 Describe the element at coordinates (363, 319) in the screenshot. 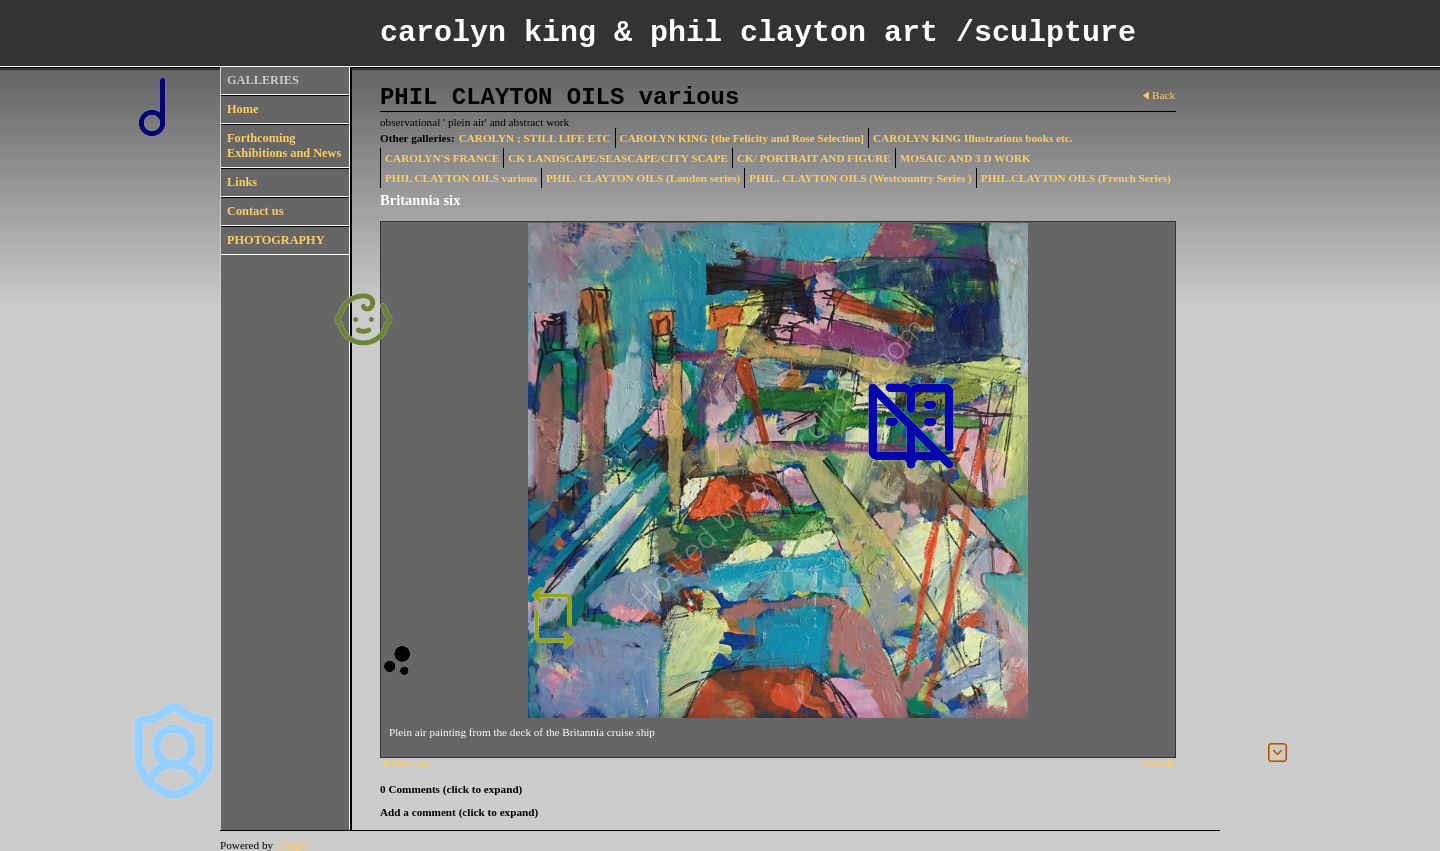

I see `access parental or child-friendly mode` at that location.